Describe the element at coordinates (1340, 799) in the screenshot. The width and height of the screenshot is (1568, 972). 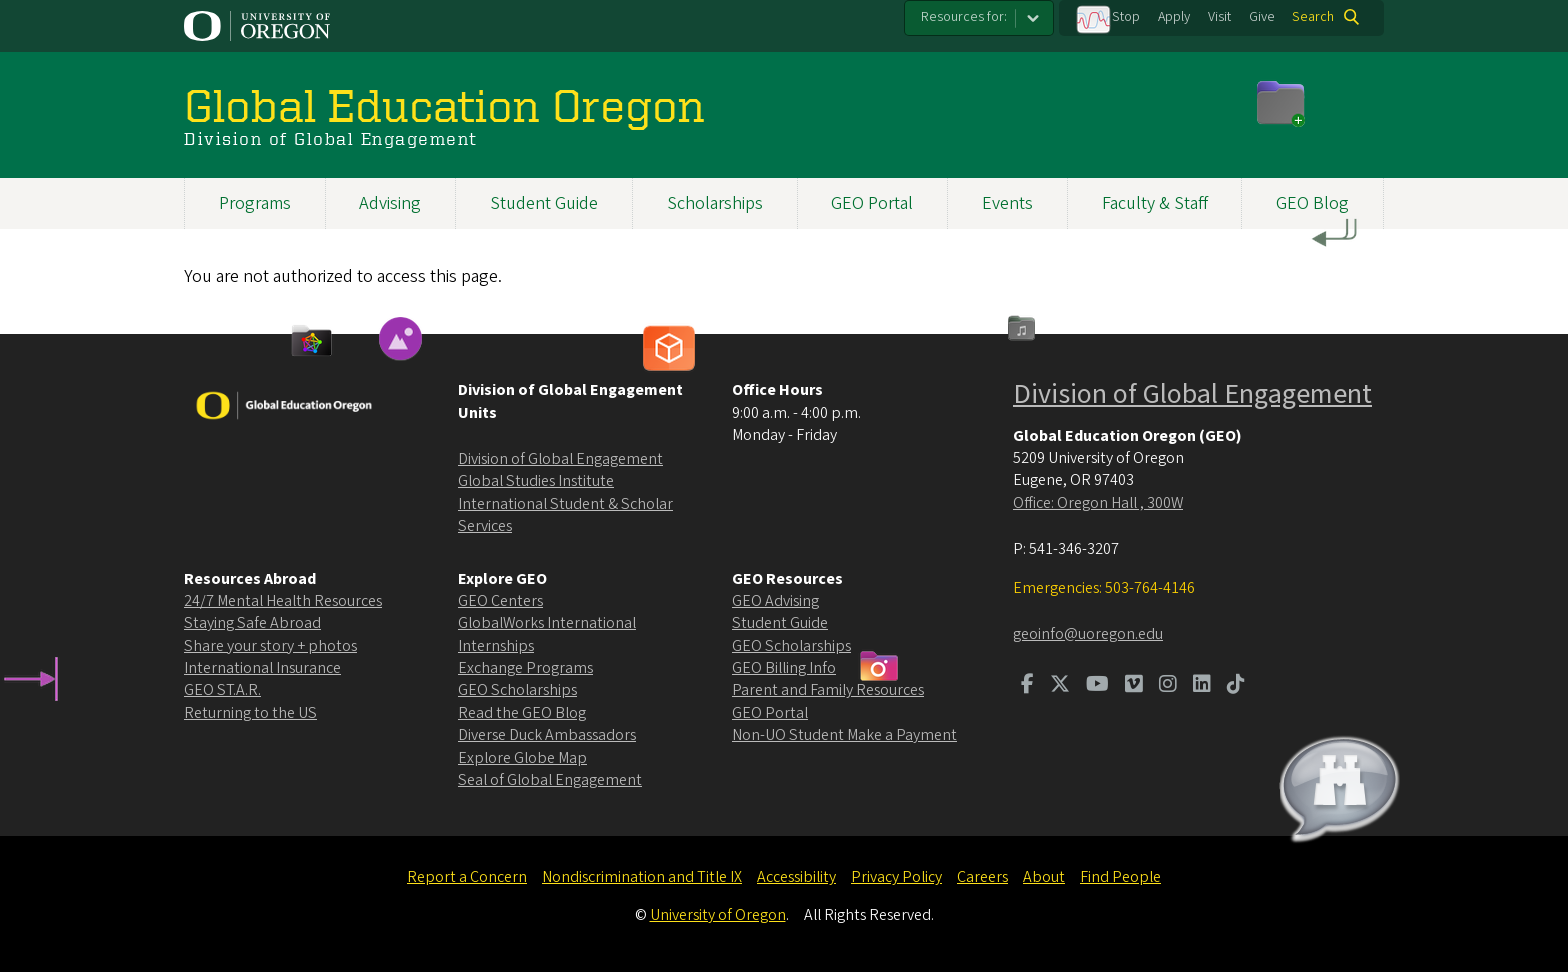
I see `receive a message from a remote desktop administrator` at that location.